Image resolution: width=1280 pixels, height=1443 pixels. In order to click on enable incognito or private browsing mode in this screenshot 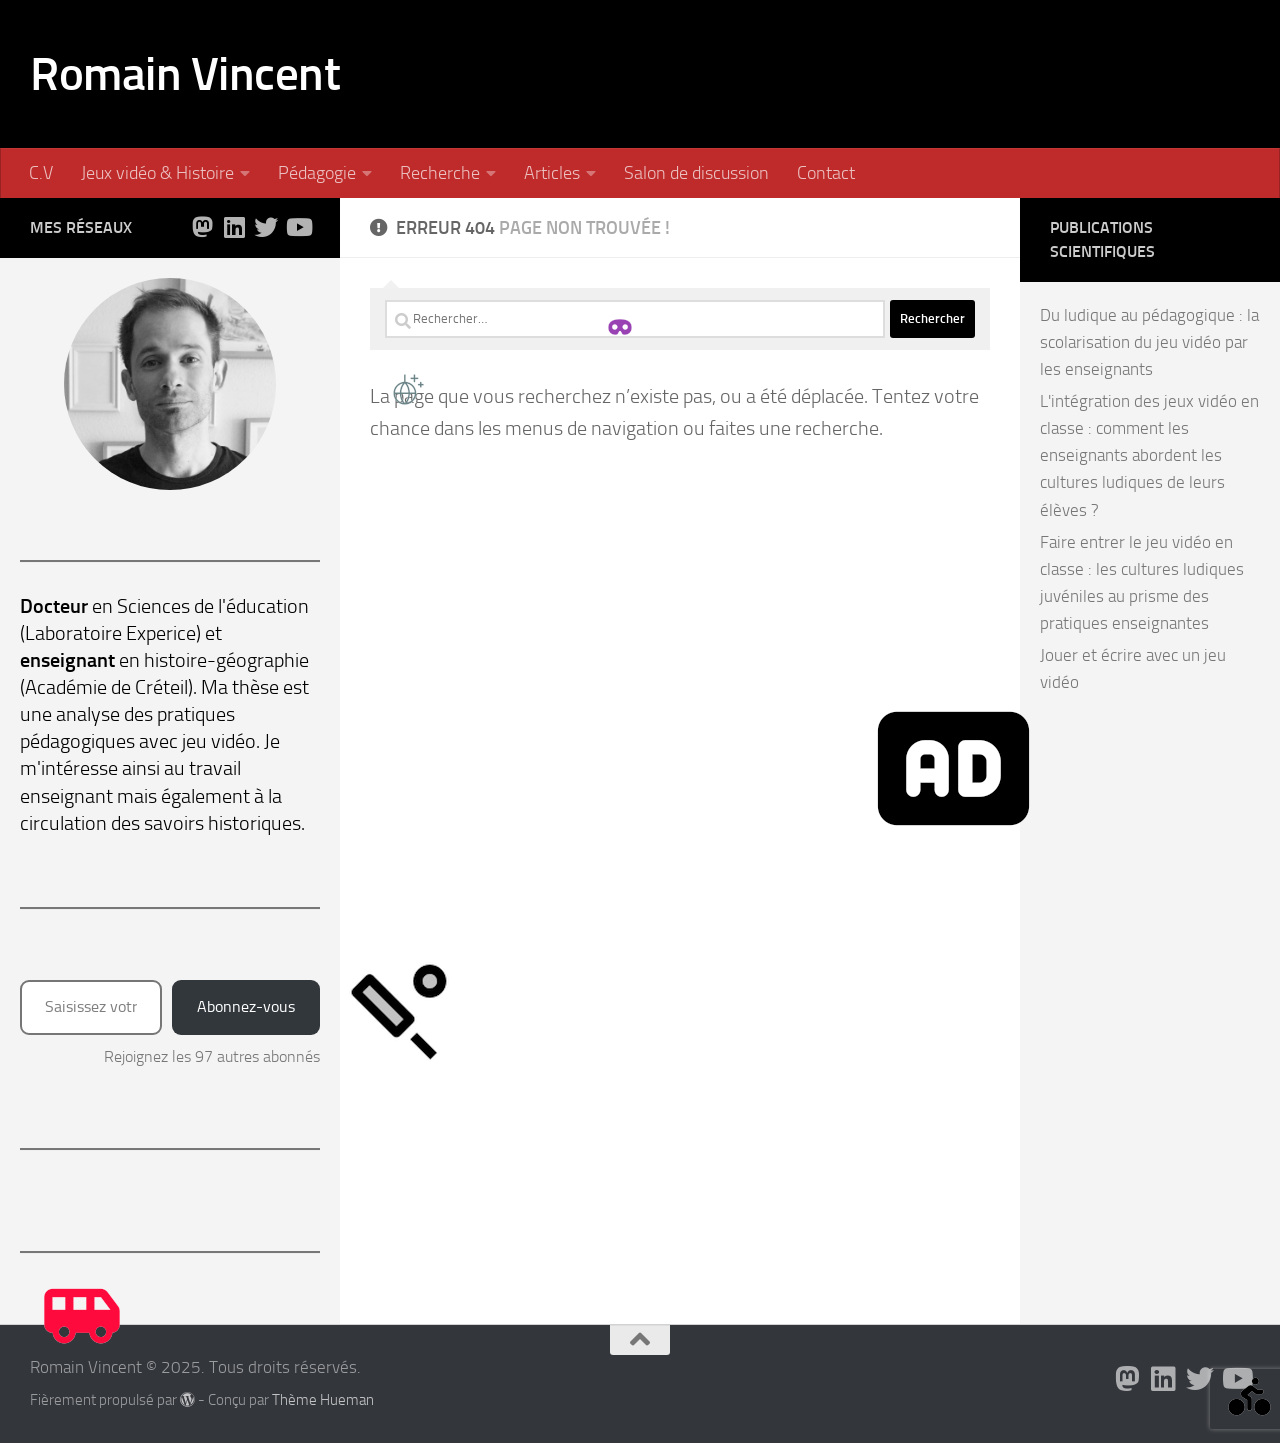, I will do `click(620, 327)`.